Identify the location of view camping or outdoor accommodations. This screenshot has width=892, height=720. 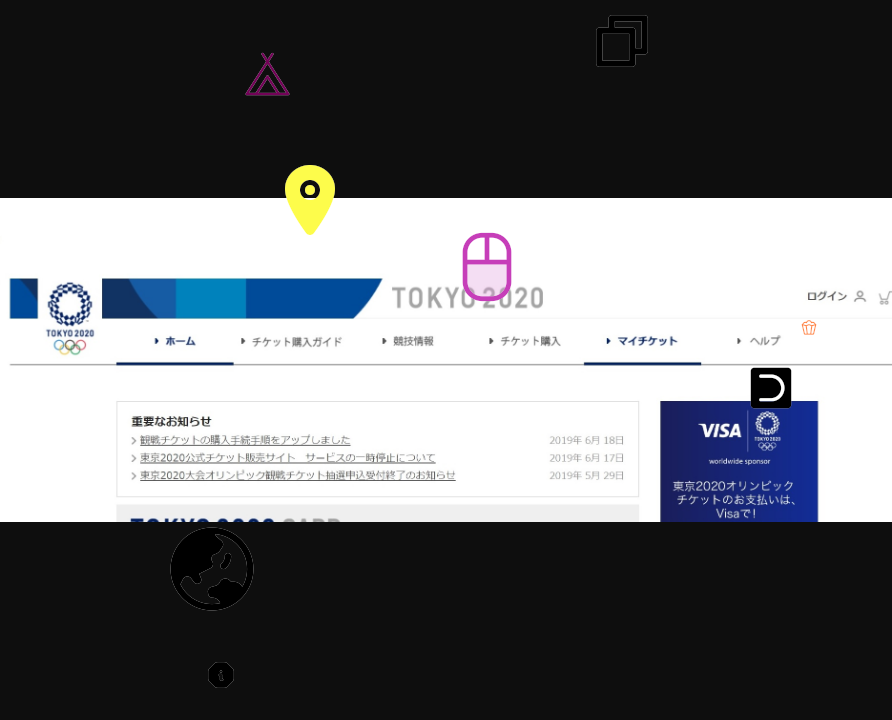
(267, 76).